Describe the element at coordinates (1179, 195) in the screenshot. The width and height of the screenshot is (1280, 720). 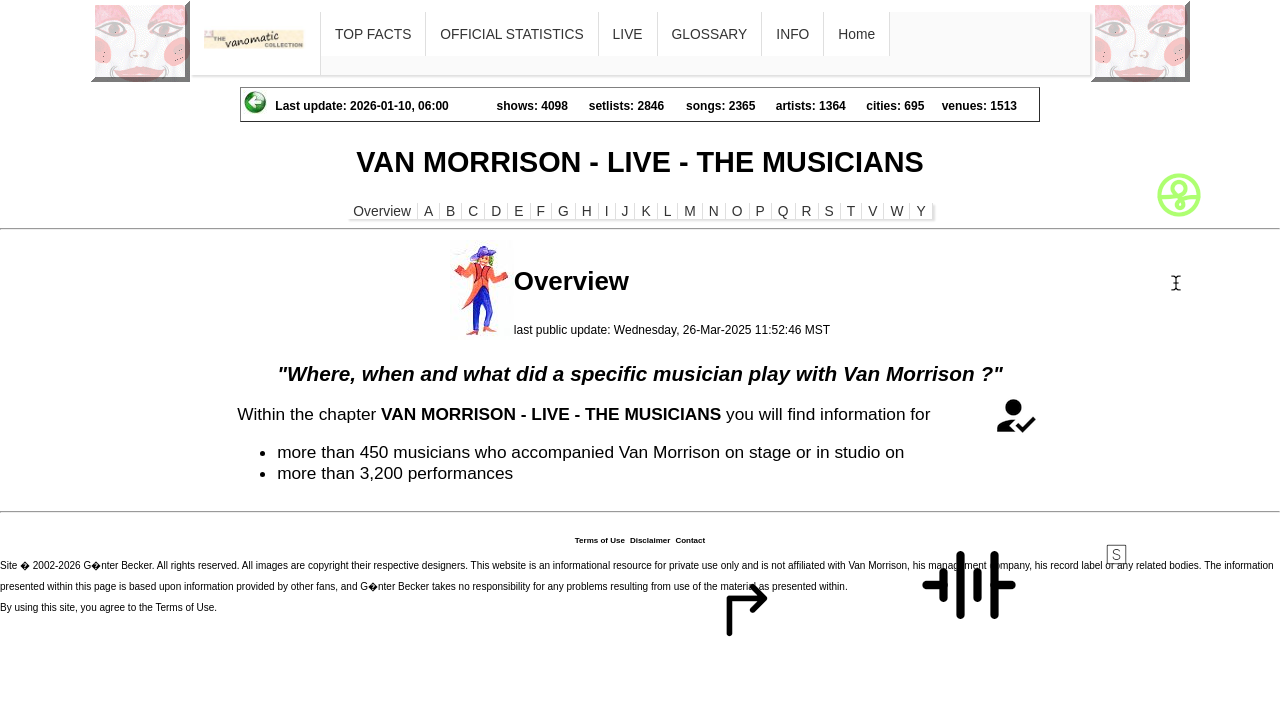
I see `visit couchsurfing website or app` at that location.